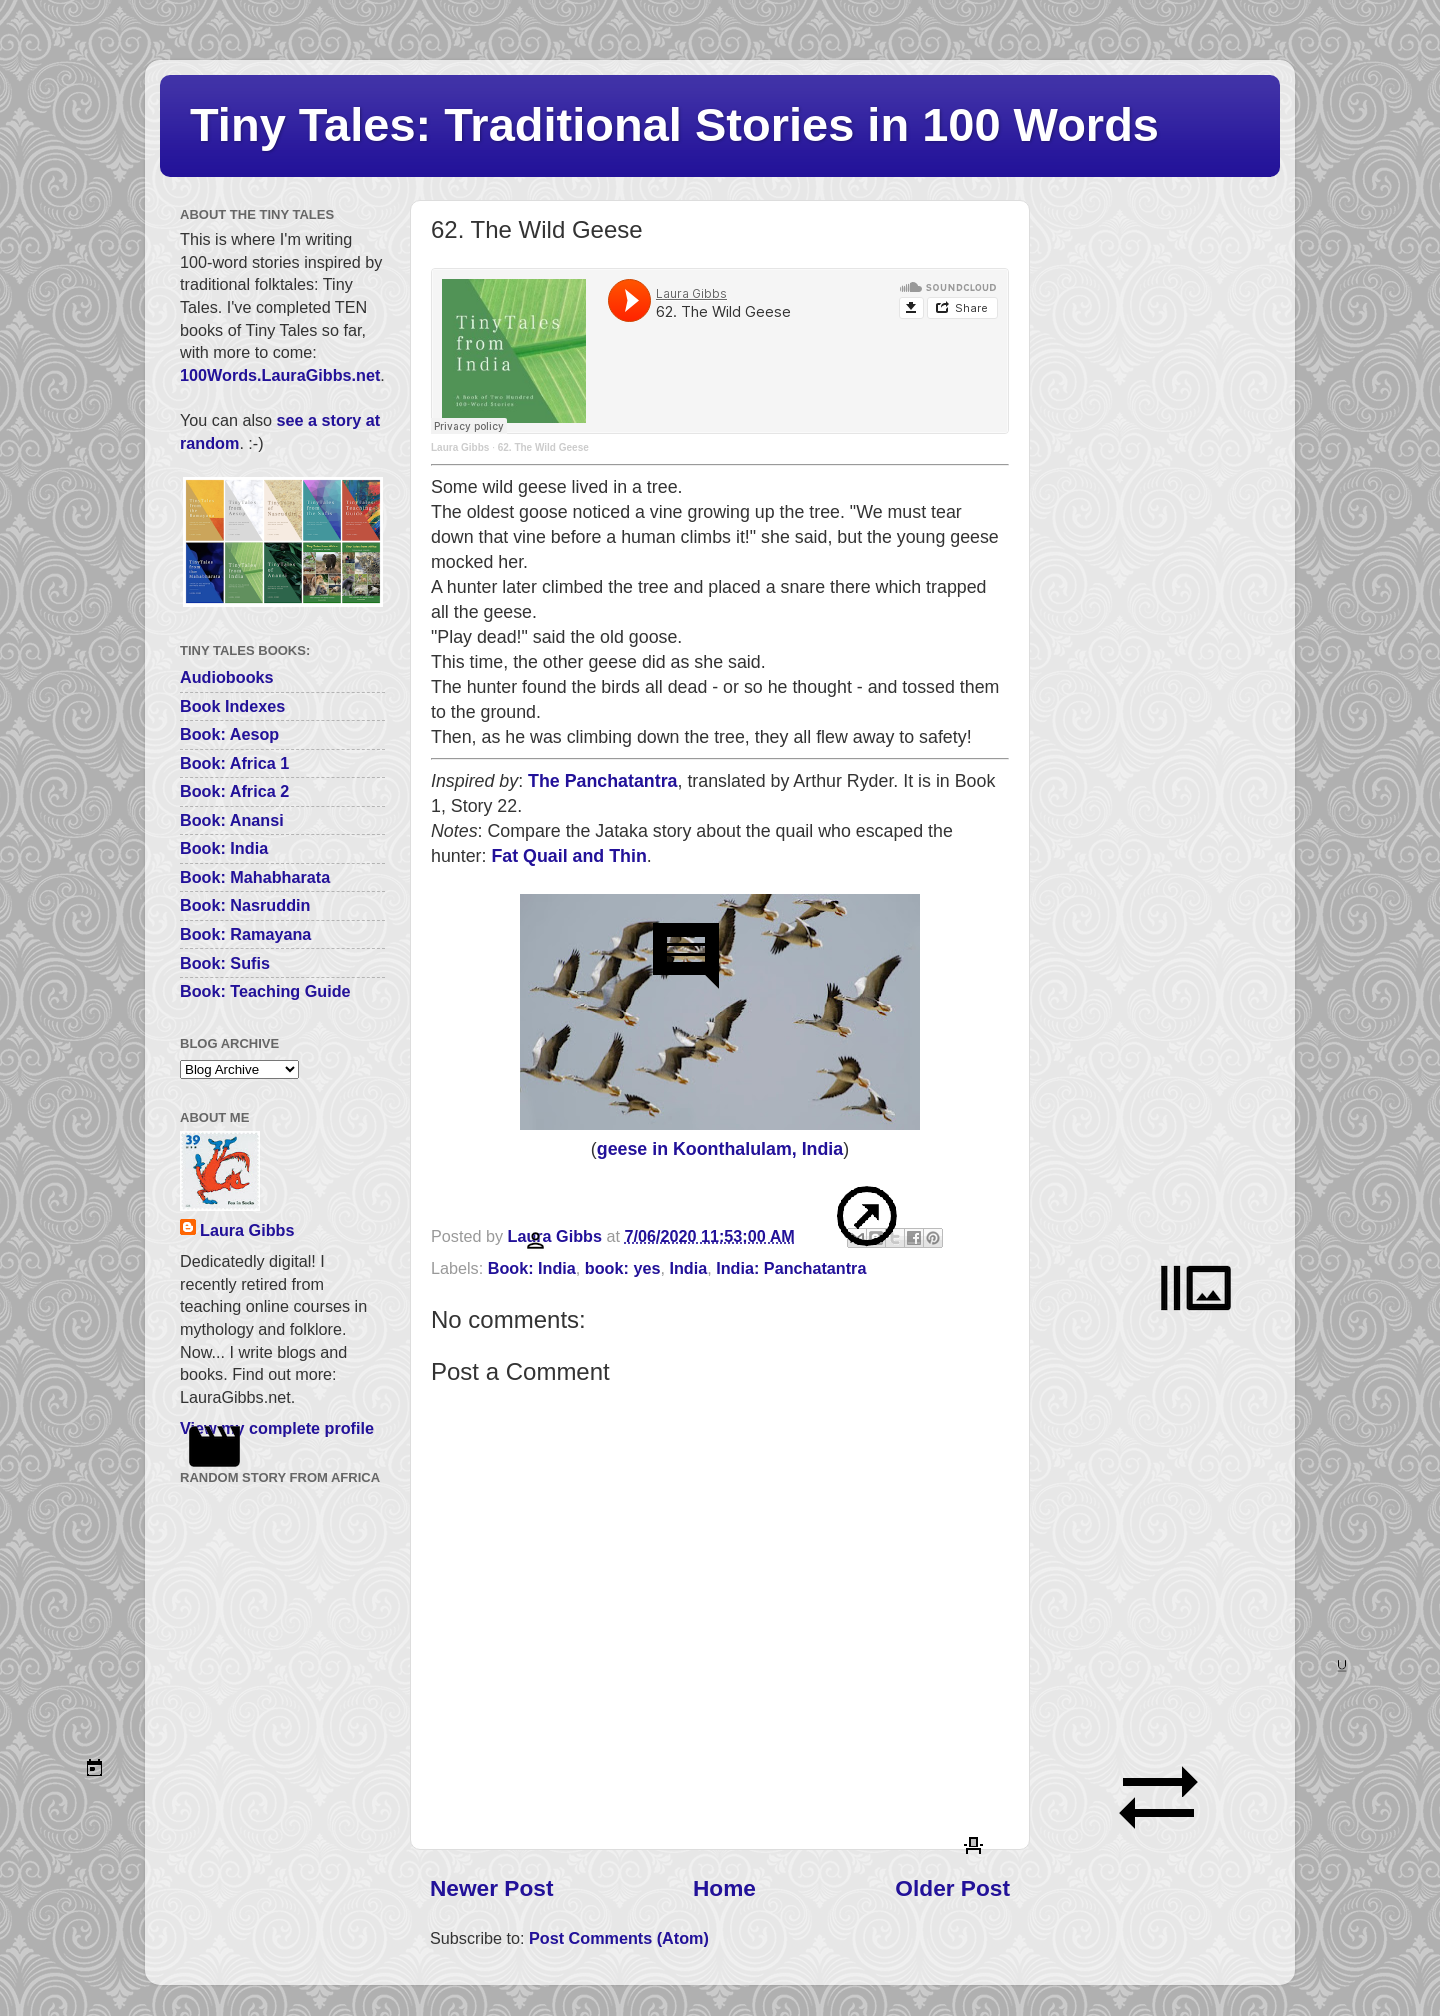 This screenshot has width=1440, height=2016. I want to click on open link in new window or external site, so click(867, 1216).